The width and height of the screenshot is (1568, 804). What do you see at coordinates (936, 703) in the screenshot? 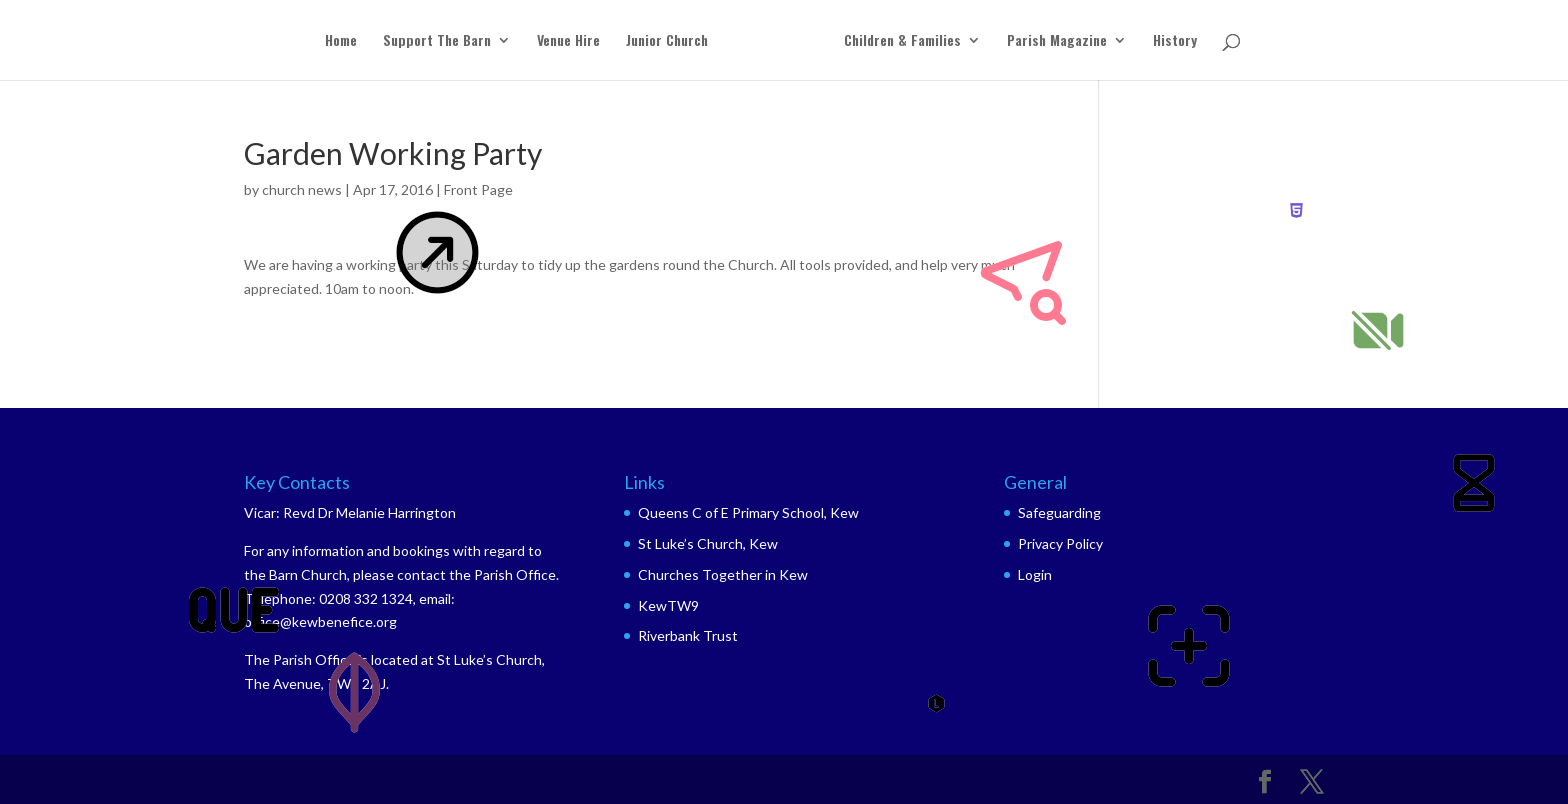
I see `indicates a category or item labeled "L"` at bounding box center [936, 703].